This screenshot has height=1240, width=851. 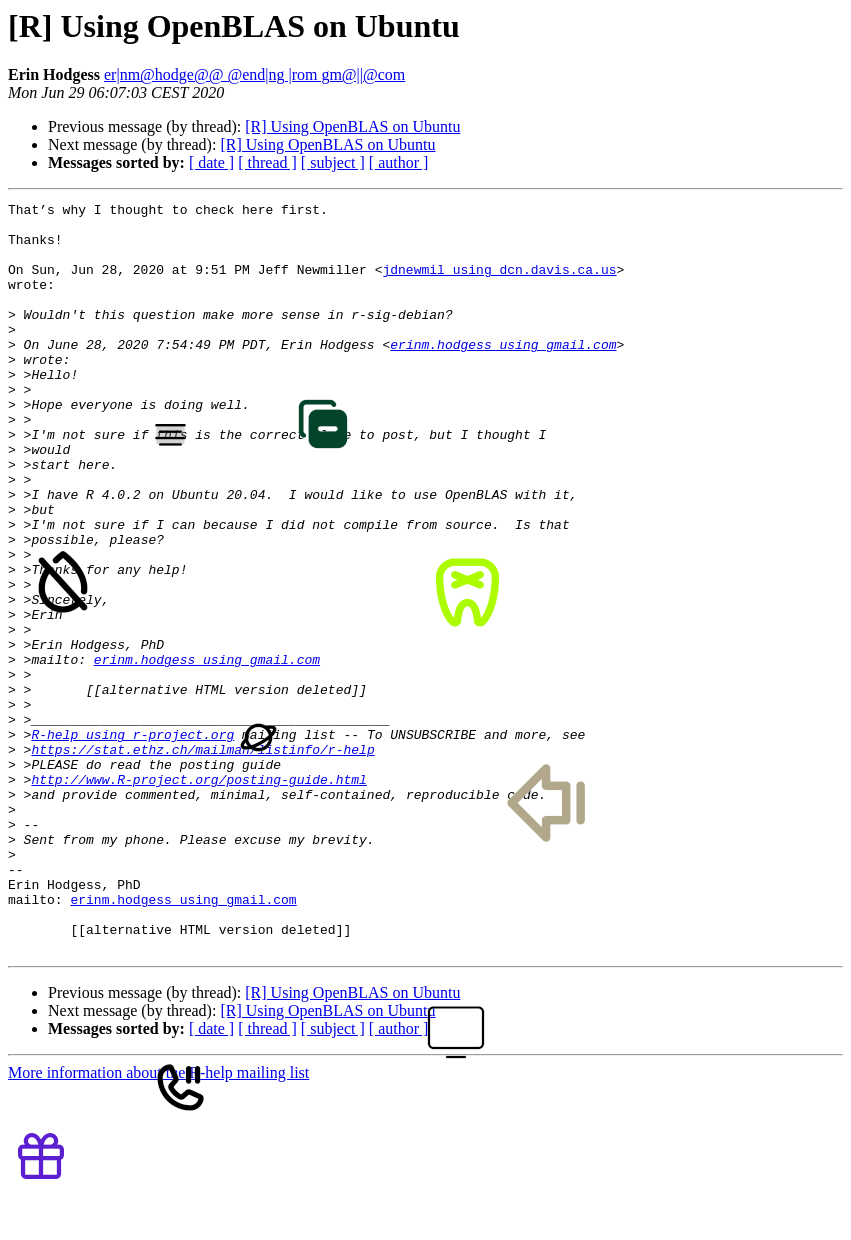 What do you see at coordinates (41, 1156) in the screenshot?
I see `view or redeem a gift` at bounding box center [41, 1156].